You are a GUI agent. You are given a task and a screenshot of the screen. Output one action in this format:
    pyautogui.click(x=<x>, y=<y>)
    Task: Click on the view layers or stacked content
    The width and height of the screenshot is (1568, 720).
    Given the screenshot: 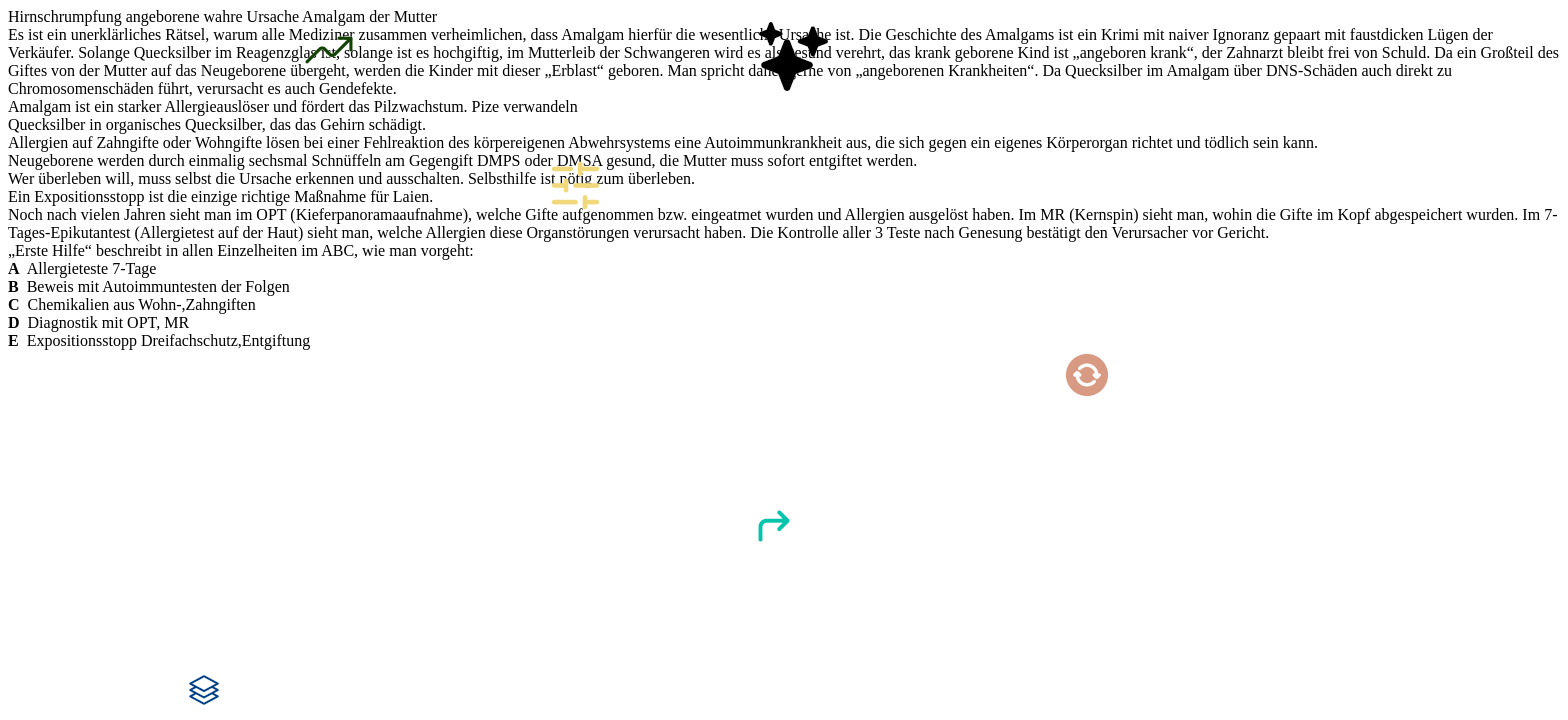 What is the action you would take?
    pyautogui.click(x=204, y=690)
    